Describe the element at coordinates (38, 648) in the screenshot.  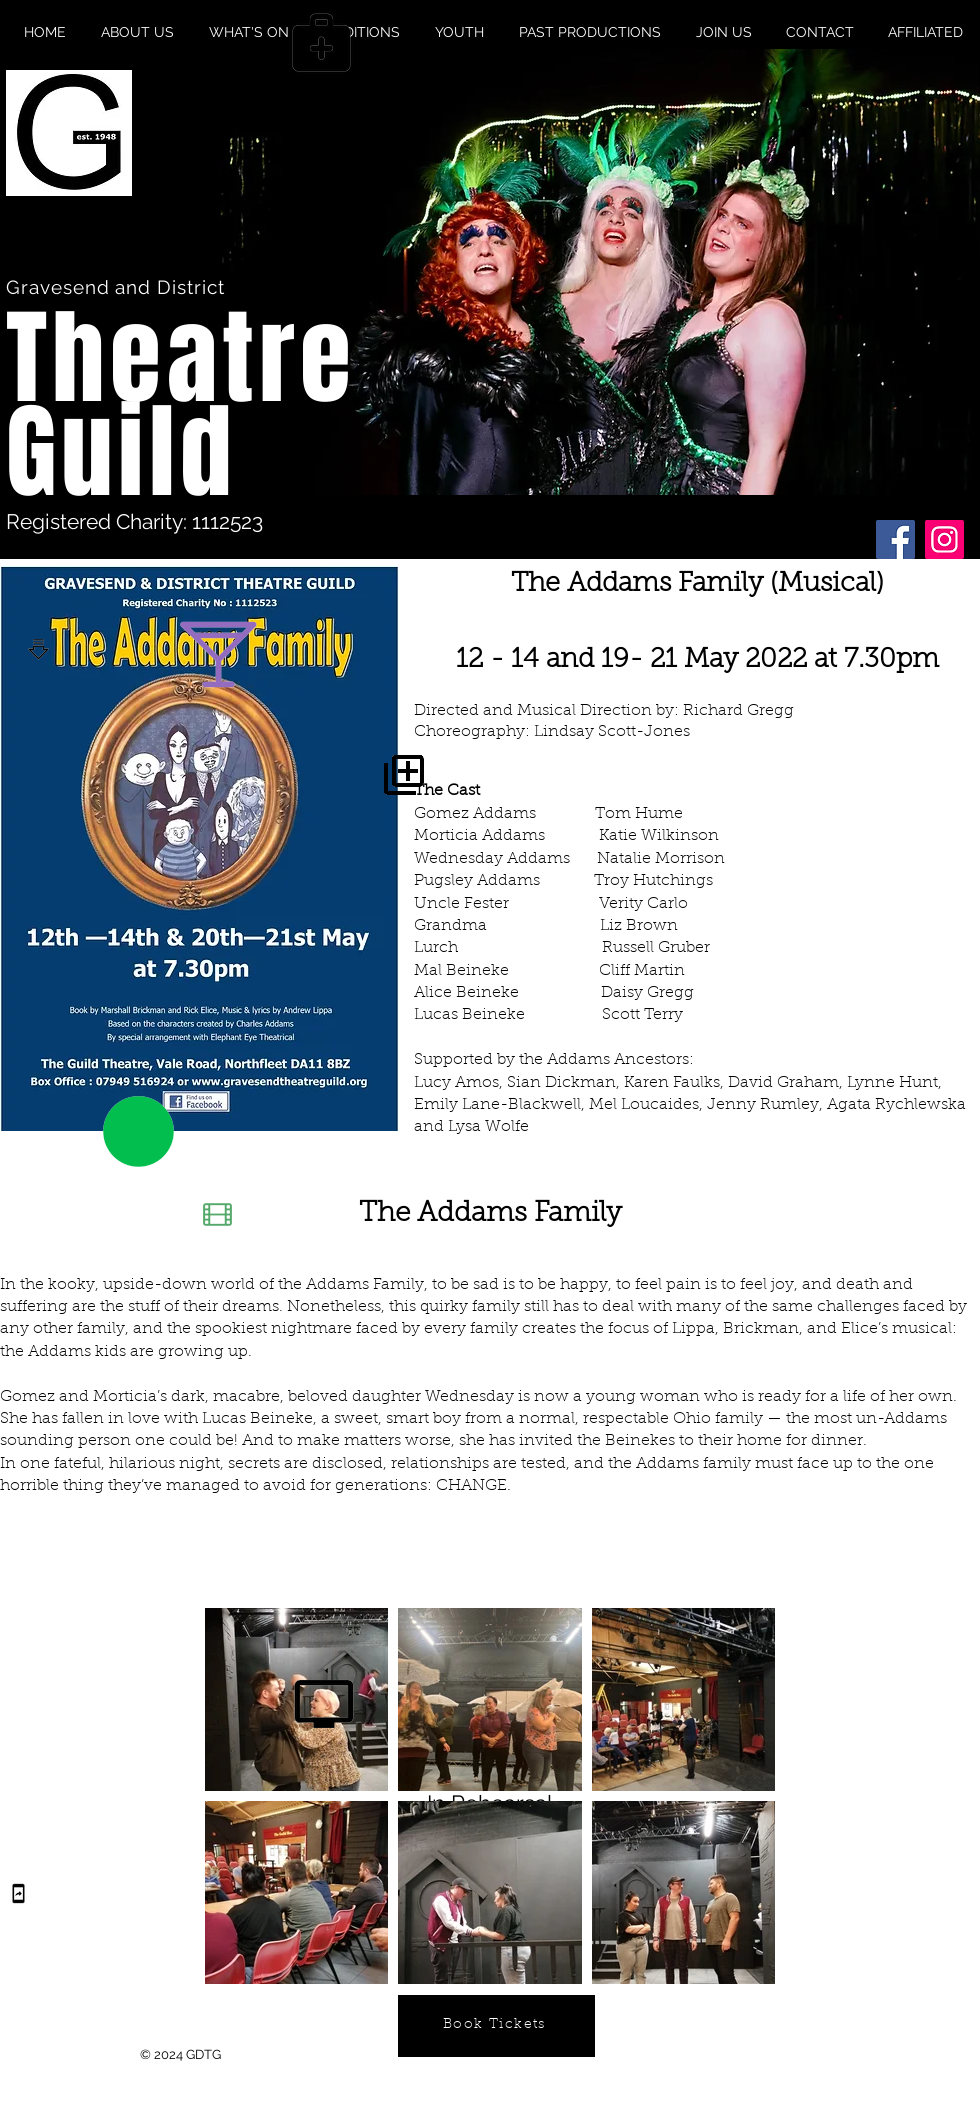
I see `download file or content` at that location.